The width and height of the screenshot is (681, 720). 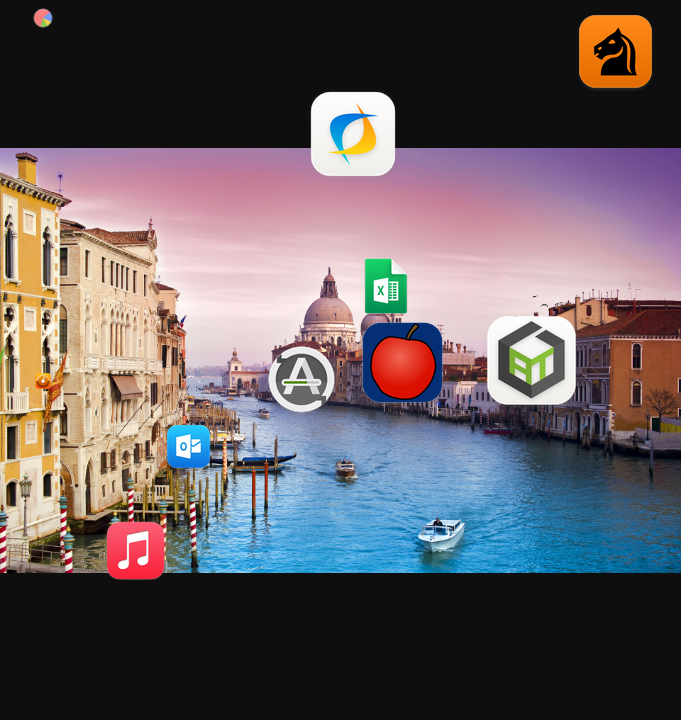 What do you see at coordinates (43, 18) in the screenshot?
I see `open disk usage analyzer` at bounding box center [43, 18].